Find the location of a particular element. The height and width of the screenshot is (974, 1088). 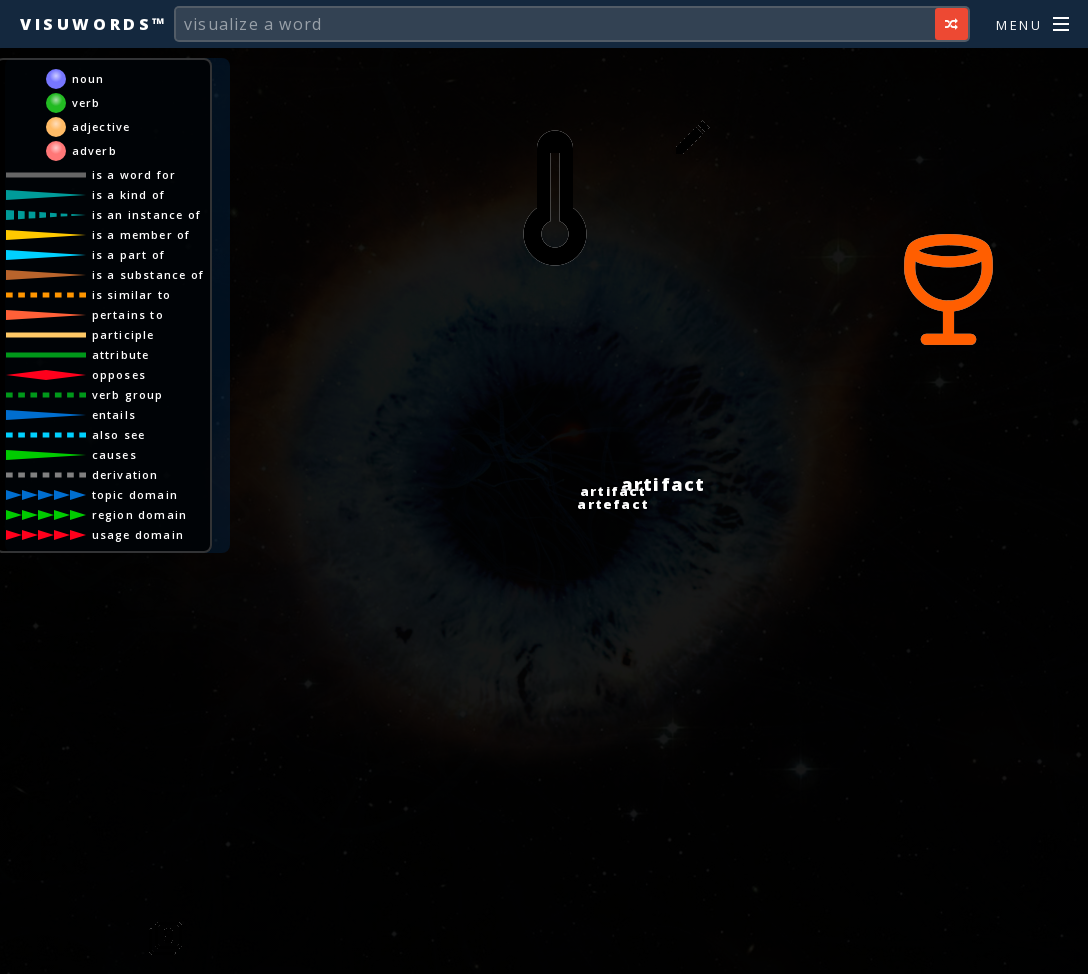

view cocktail or drink menu is located at coordinates (948, 289).